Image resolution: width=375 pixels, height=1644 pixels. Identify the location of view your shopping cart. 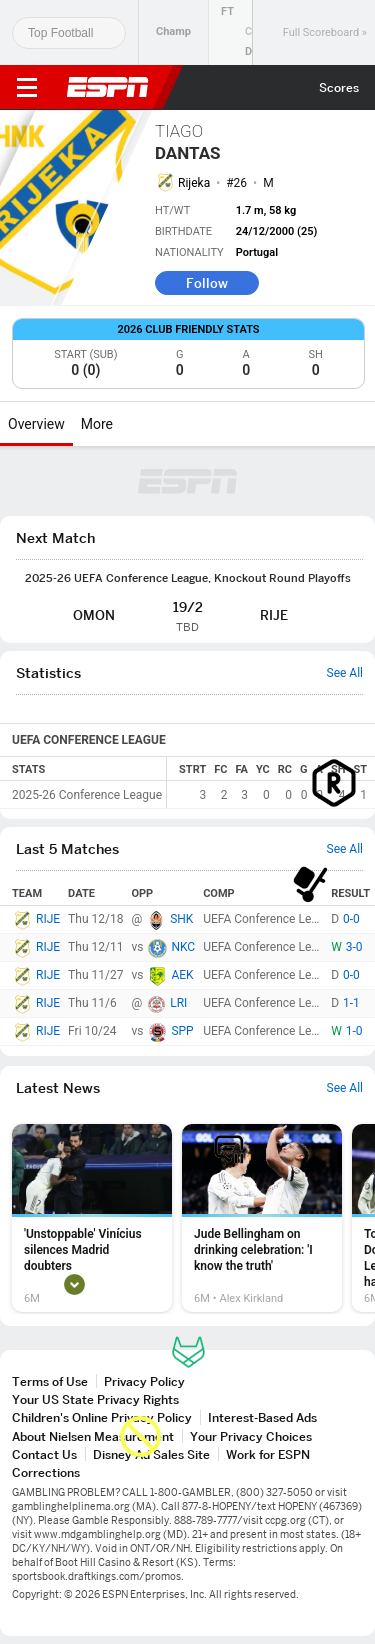
(310, 883).